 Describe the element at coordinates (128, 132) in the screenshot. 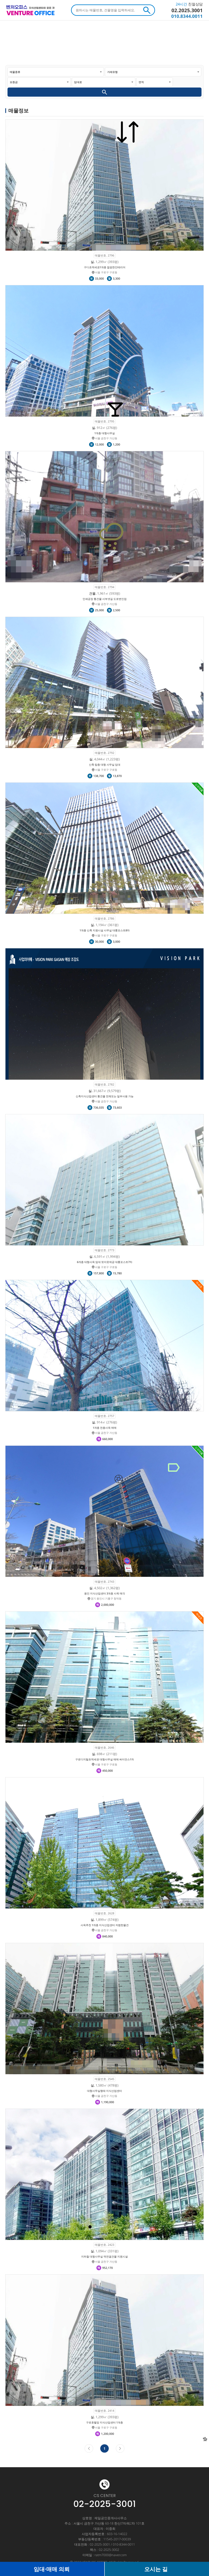

I see `sort items in ascending or descending order` at that location.